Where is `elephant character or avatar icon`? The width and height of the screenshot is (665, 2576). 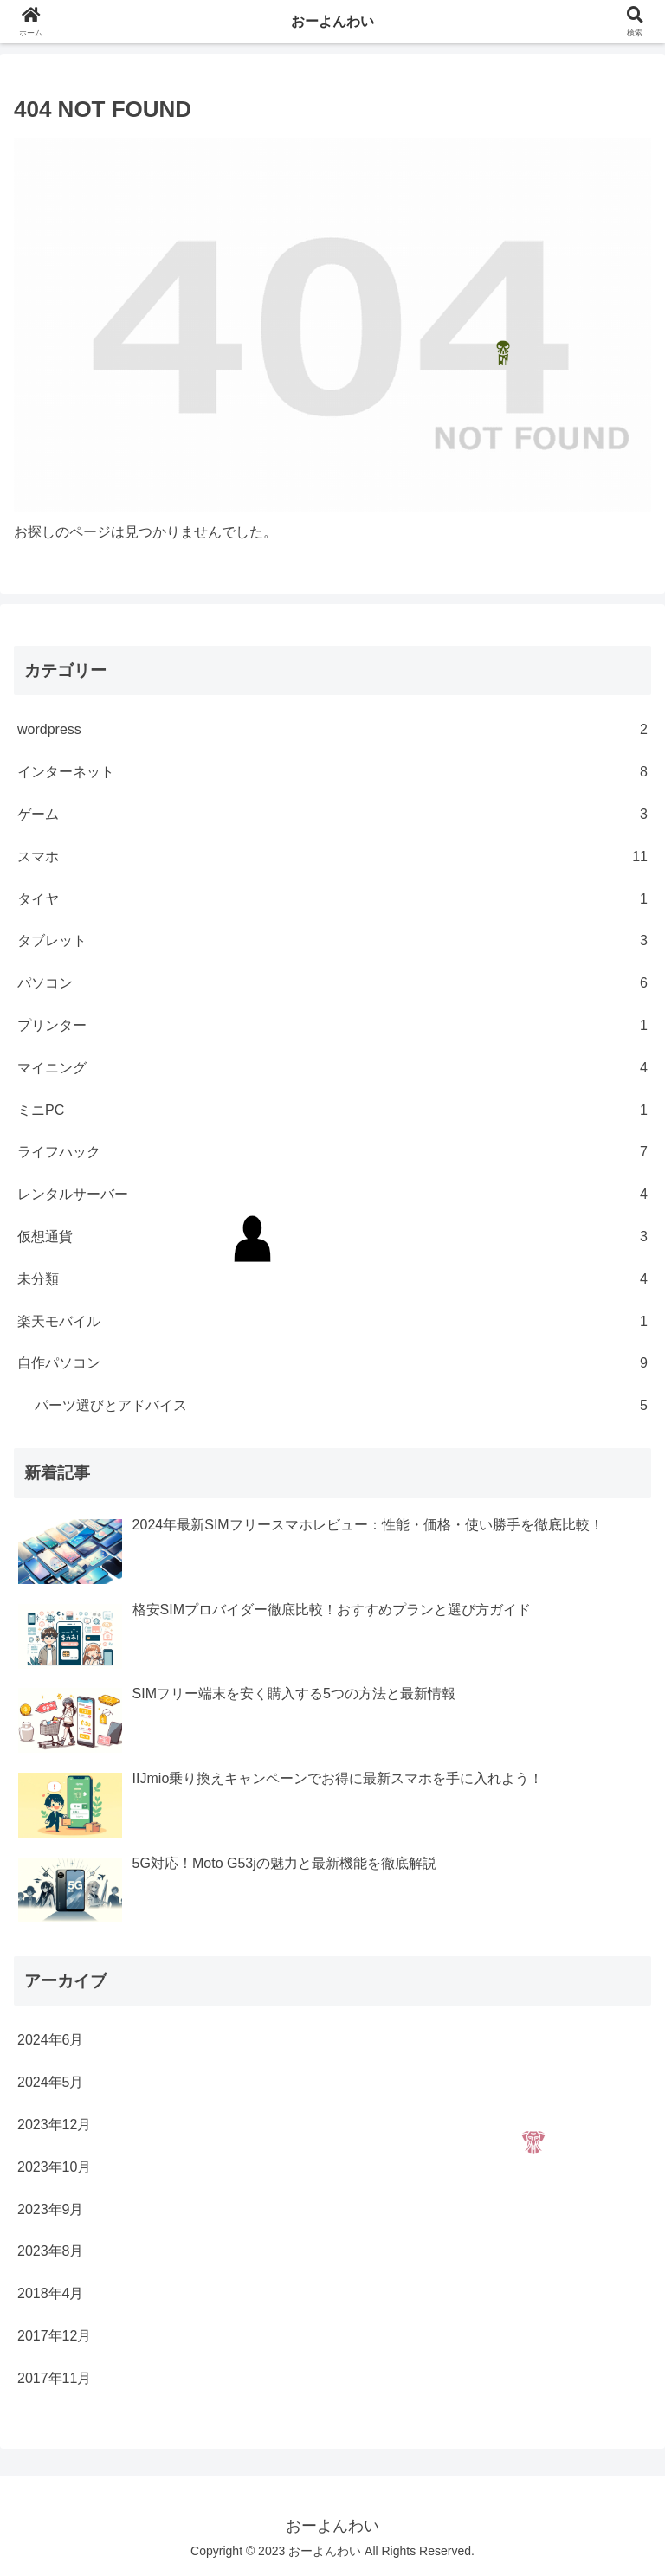
elephant character or avatar icon is located at coordinates (533, 2142).